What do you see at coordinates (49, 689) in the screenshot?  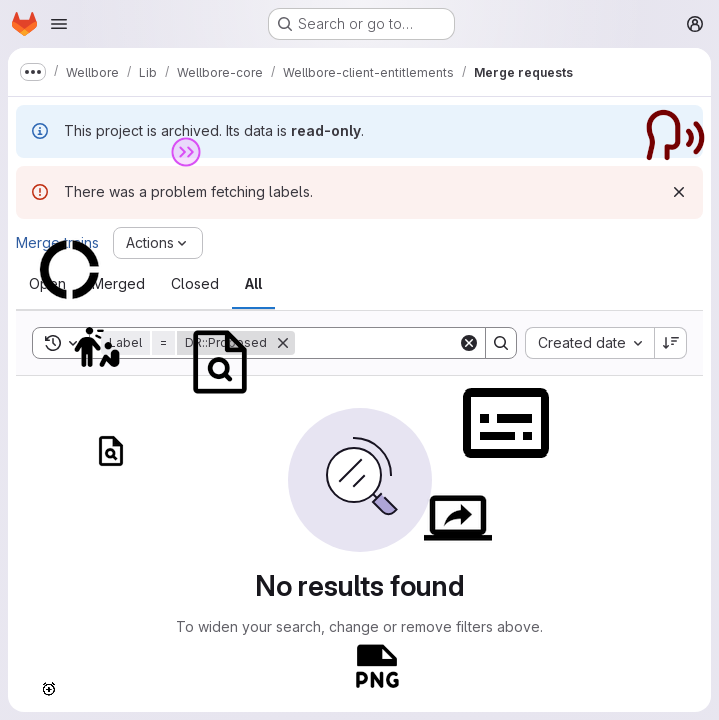 I see `add a new alarm` at bounding box center [49, 689].